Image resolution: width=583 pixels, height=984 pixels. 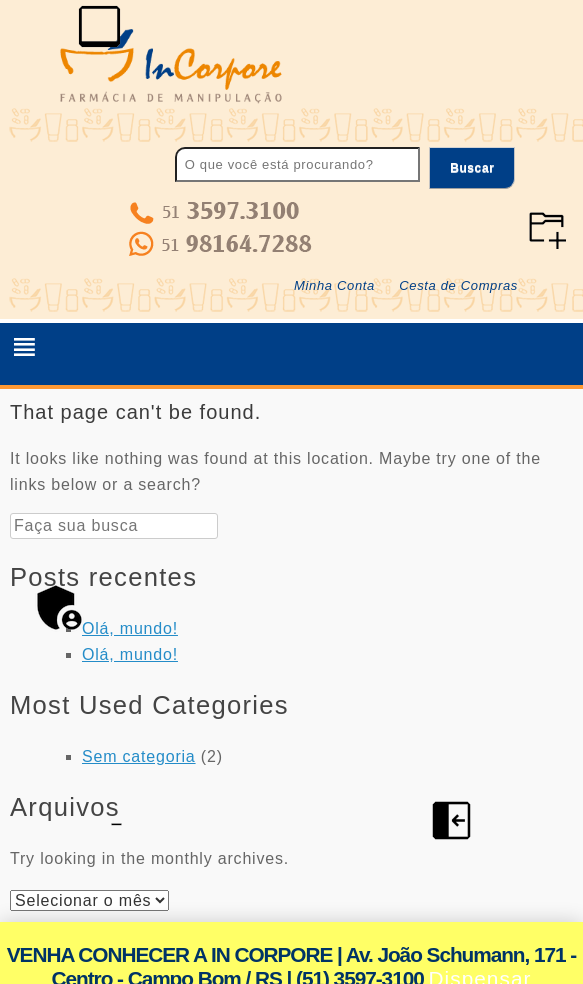 I want to click on toggle the status bar visibility, so click(x=99, y=26).